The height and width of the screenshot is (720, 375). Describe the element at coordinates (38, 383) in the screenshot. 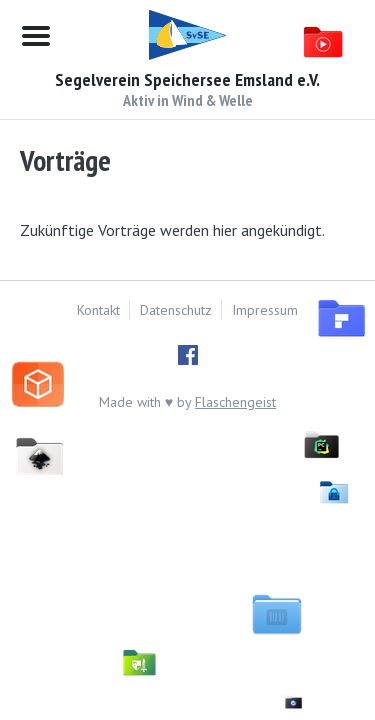

I see `open a 3D model file` at that location.